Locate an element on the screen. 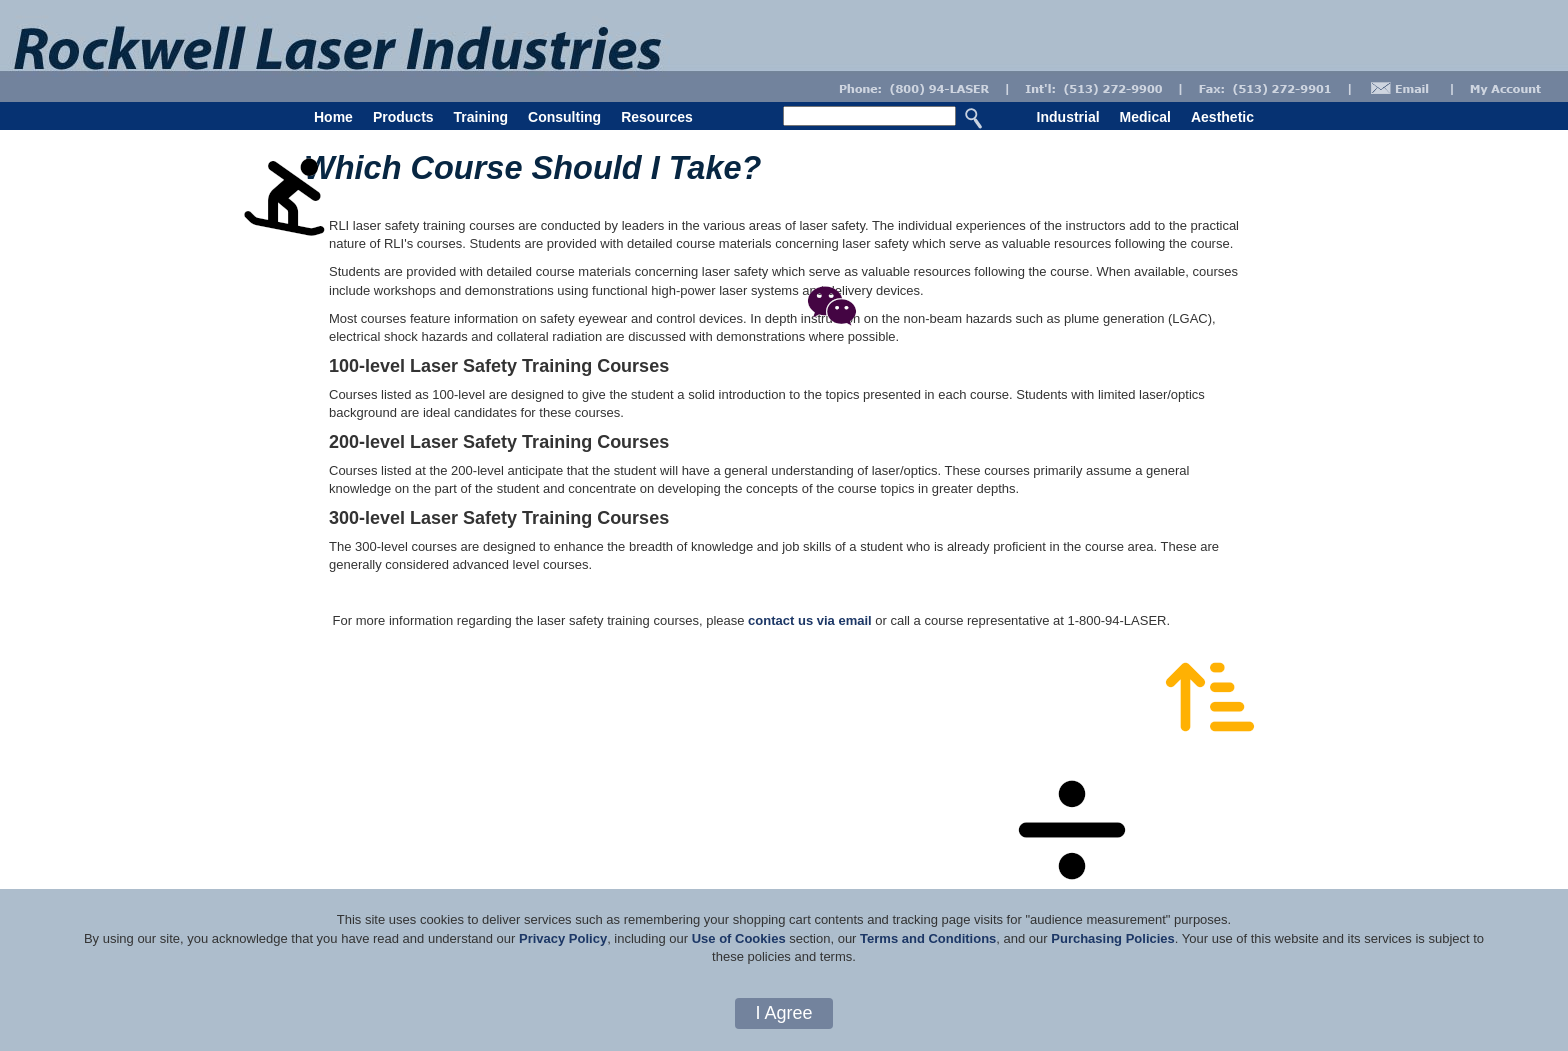  open WeChat messaging app is located at coordinates (832, 306).